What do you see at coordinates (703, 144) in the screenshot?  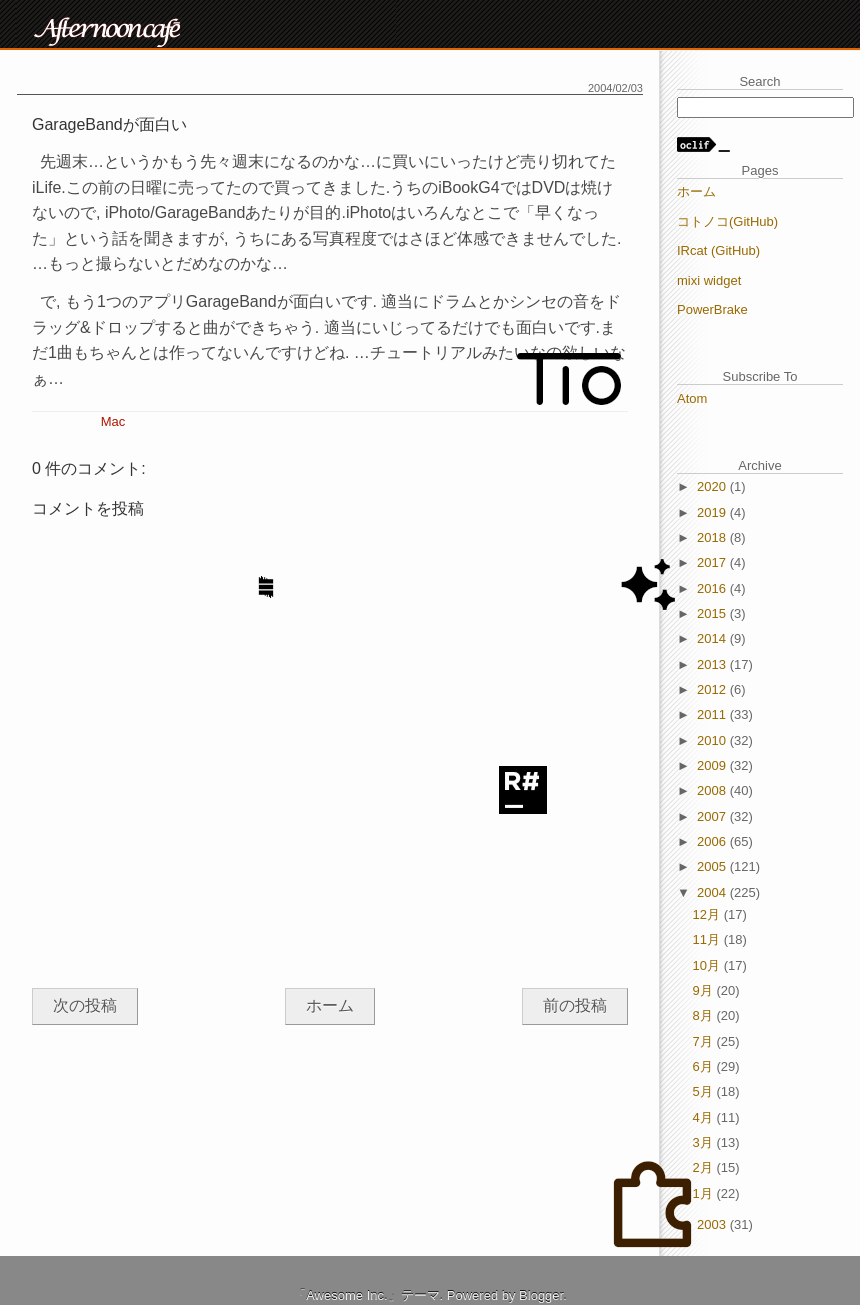 I see `oclif command-line framework logo` at bounding box center [703, 144].